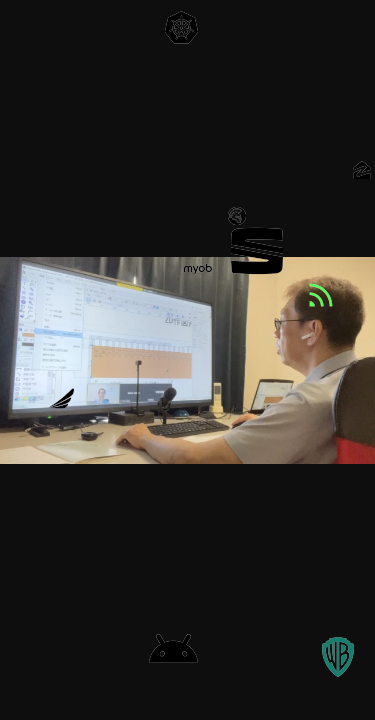  I want to click on subscribe to RSS feed, so click(321, 295).